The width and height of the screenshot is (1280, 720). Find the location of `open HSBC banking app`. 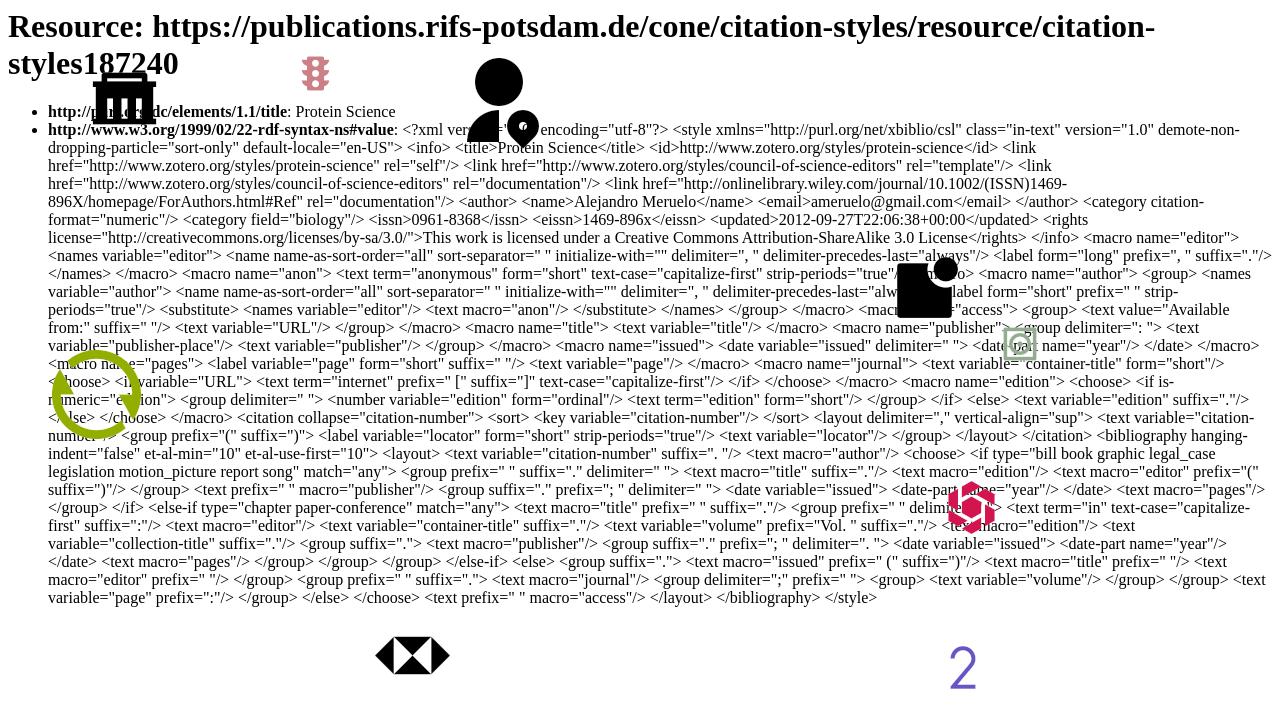

open HSBC banking app is located at coordinates (412, 655).